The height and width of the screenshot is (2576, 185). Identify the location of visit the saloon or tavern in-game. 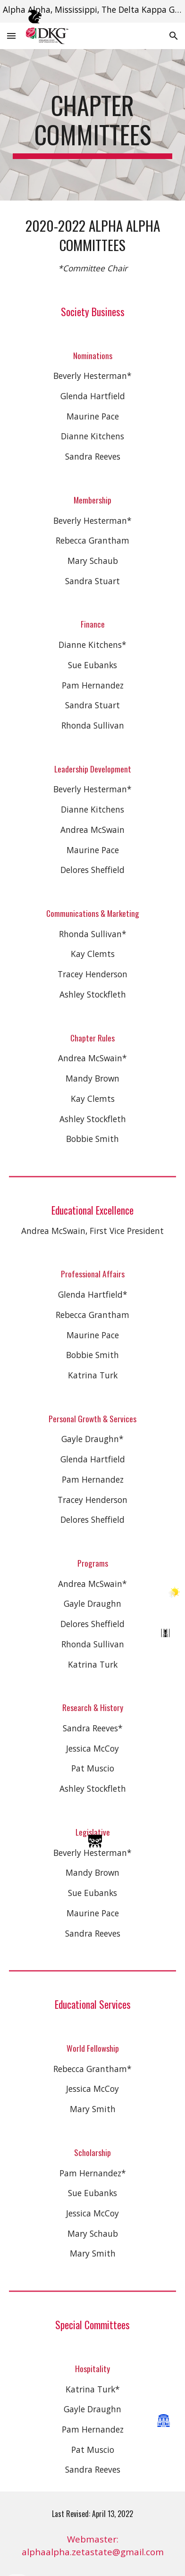
(163, 2420).